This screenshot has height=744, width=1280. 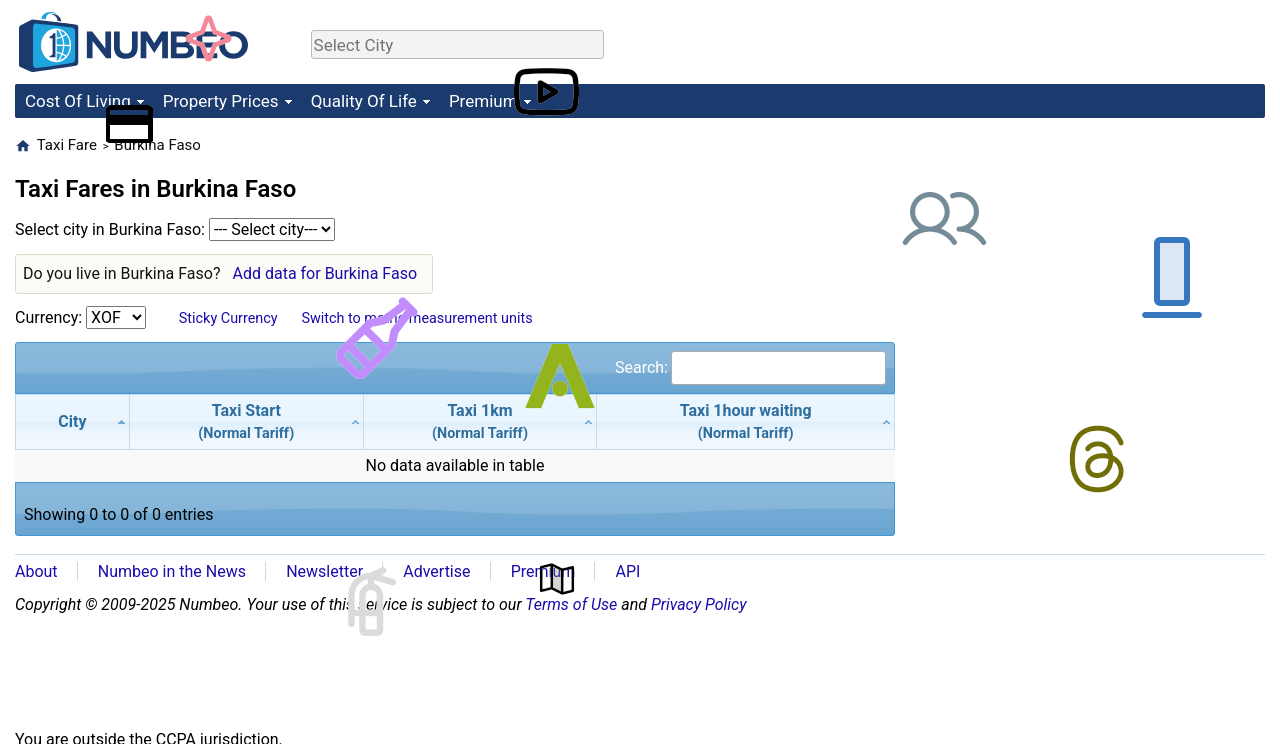 What do you see at coordinates (1098, 459) in the screenshot?
I see `open the Threads app` at bounding box center [1098, 459].